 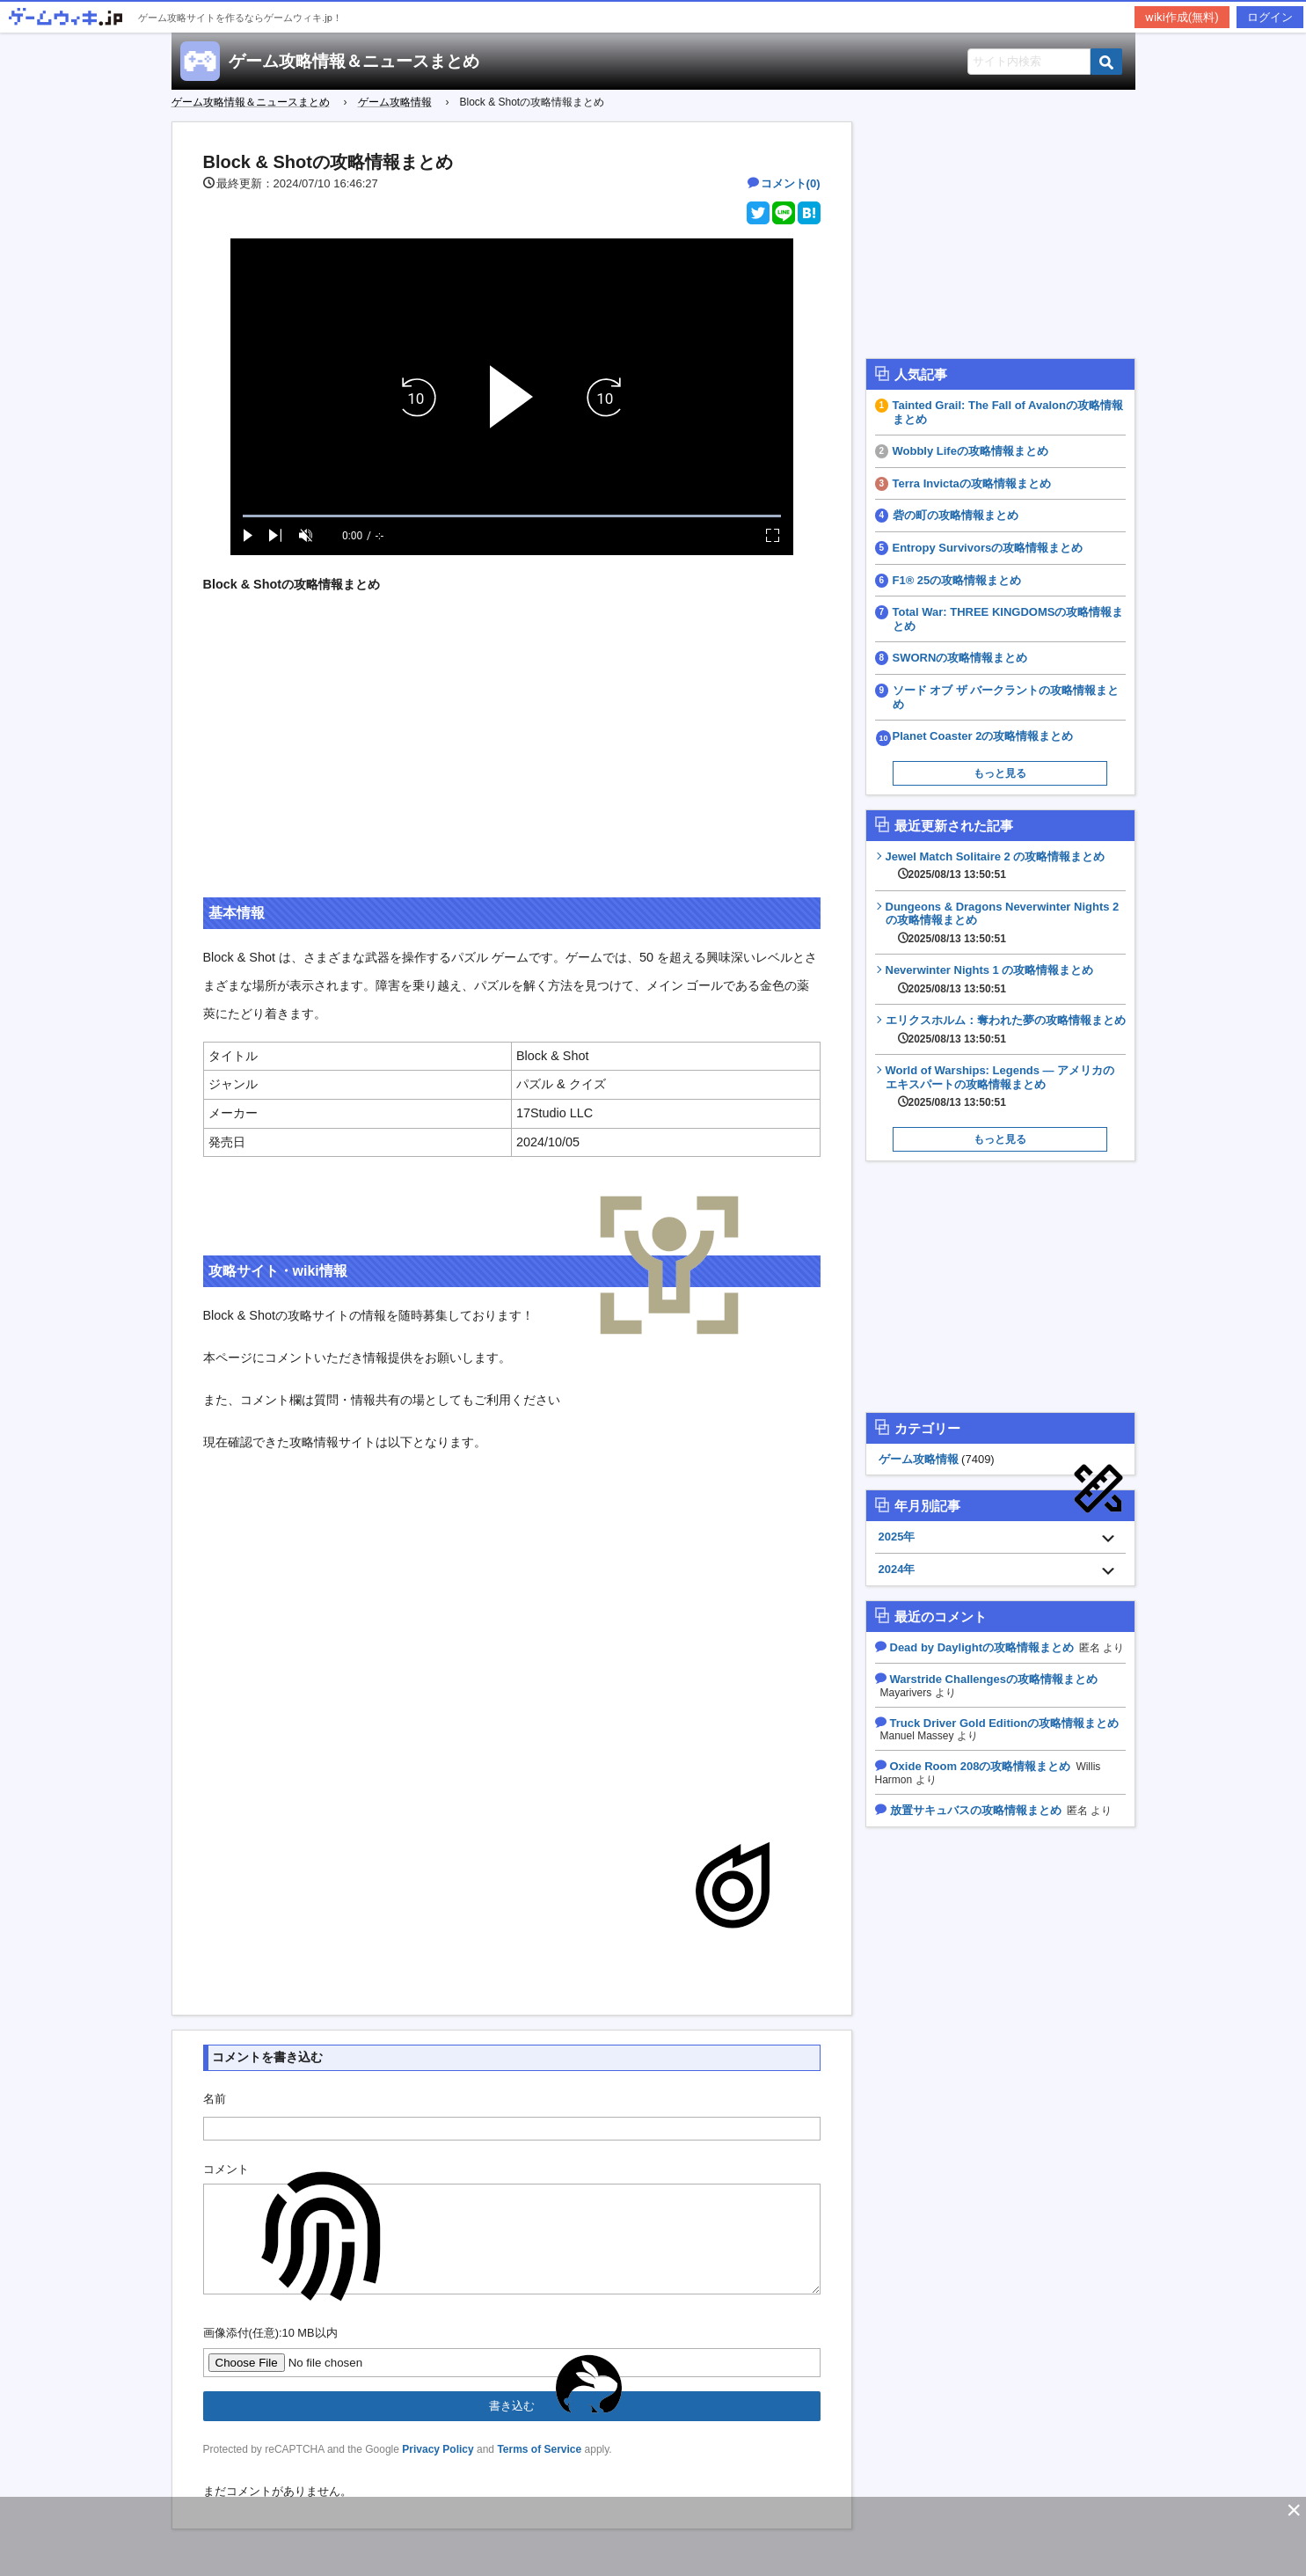 I want to click on indicates meteor or space weather event, so click(x=733, y=1887).